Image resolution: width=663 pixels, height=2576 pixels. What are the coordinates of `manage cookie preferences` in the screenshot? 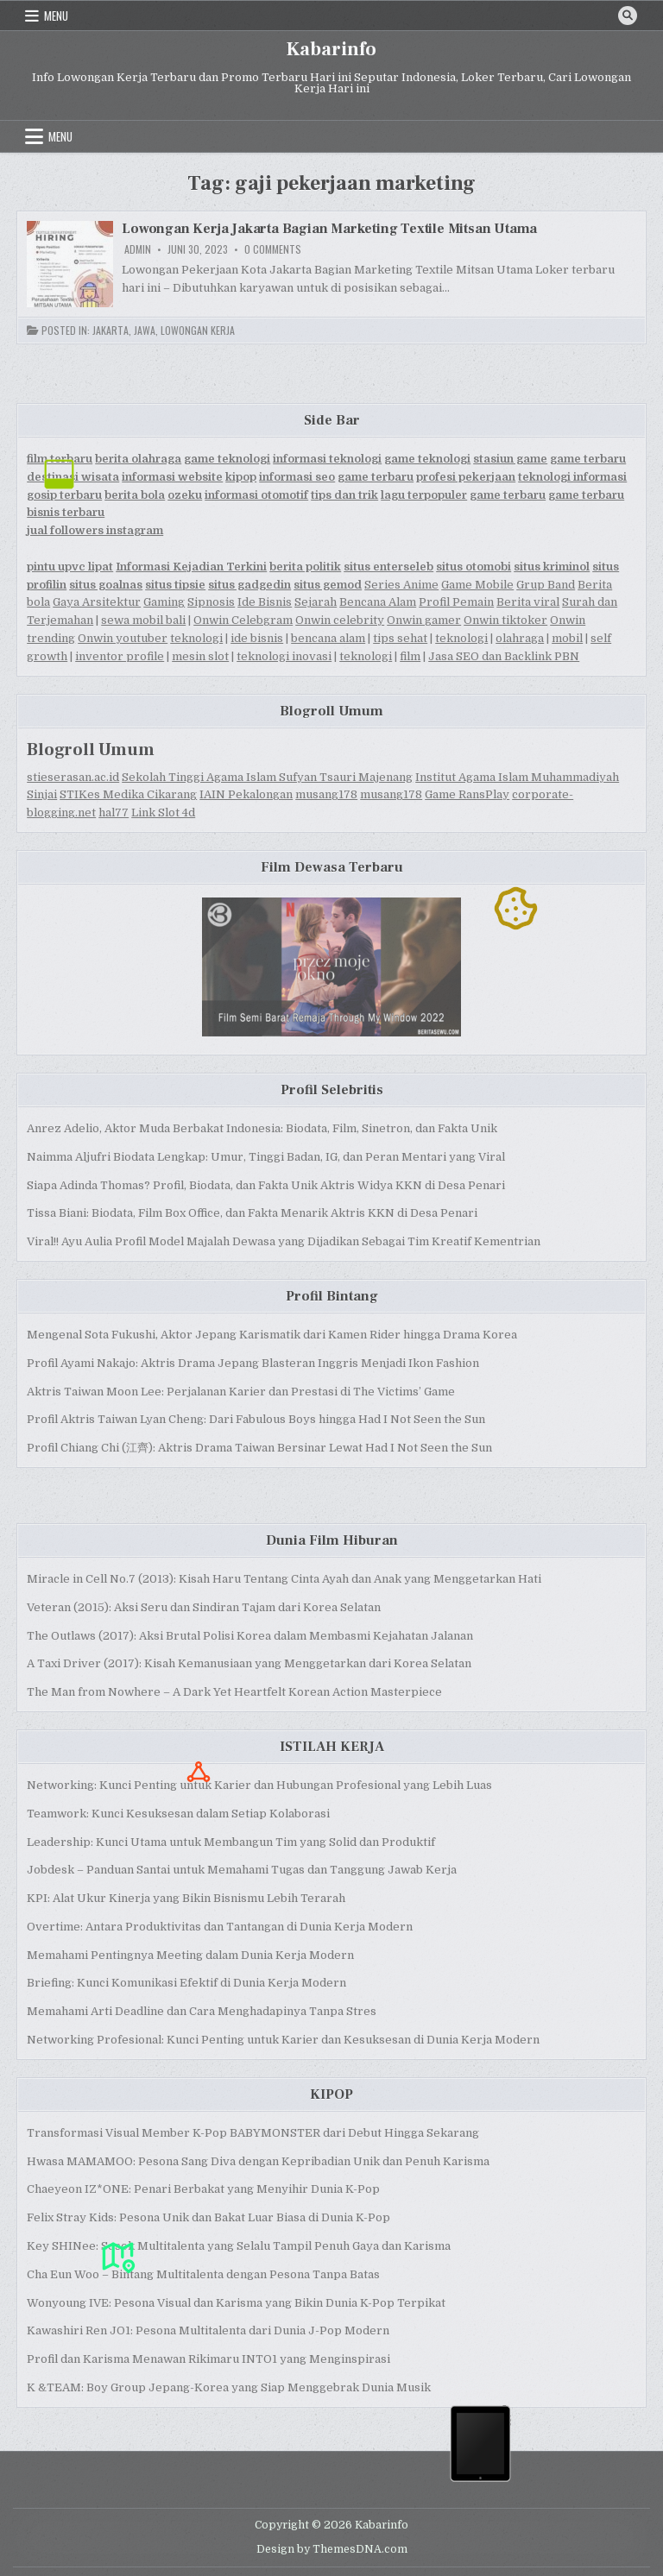 It's located at (515, 908).